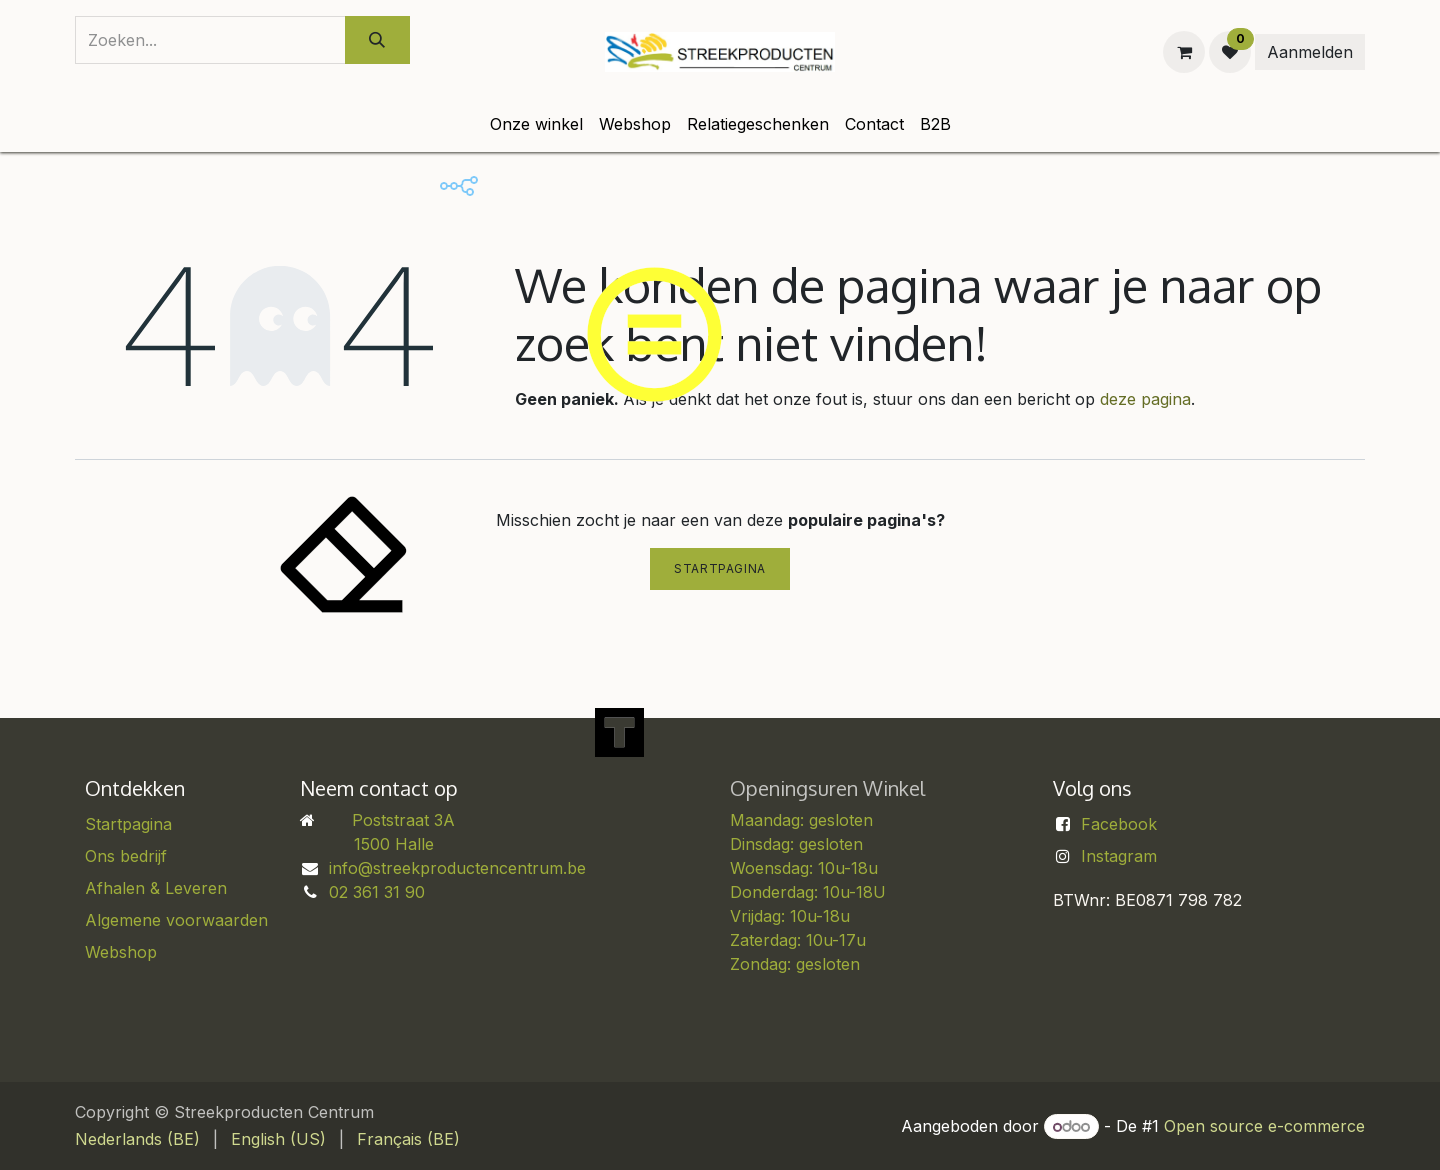 This screenshot has width=1440, height=1170. I want to click on creative commons no derivatives license indicator, so click(654, 334).